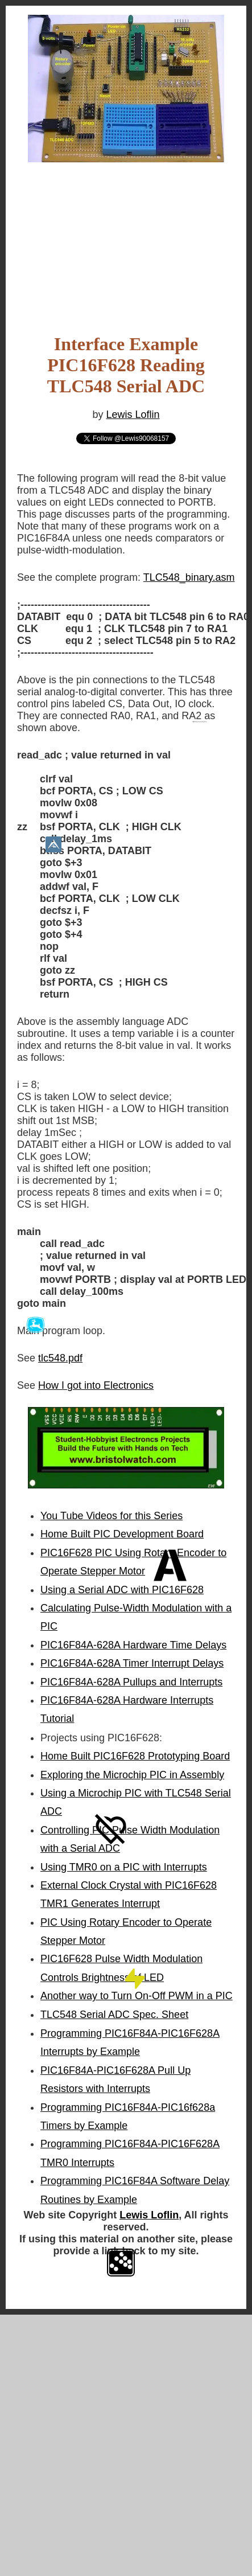 This screenshot has height=2576, width=252. Describe the element at coordinates (121, 2262) in the screenshot. I see `open scilab application` at that location.